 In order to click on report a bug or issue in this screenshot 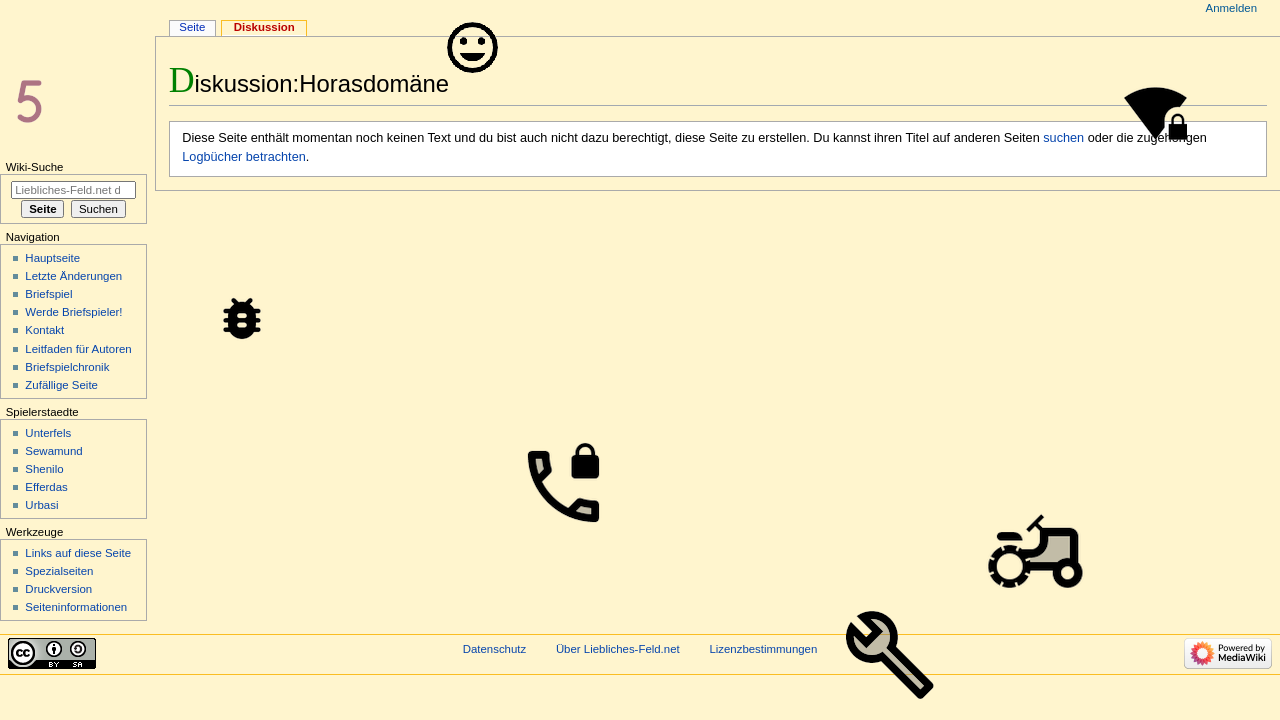, I will do `click(242, 318)`.